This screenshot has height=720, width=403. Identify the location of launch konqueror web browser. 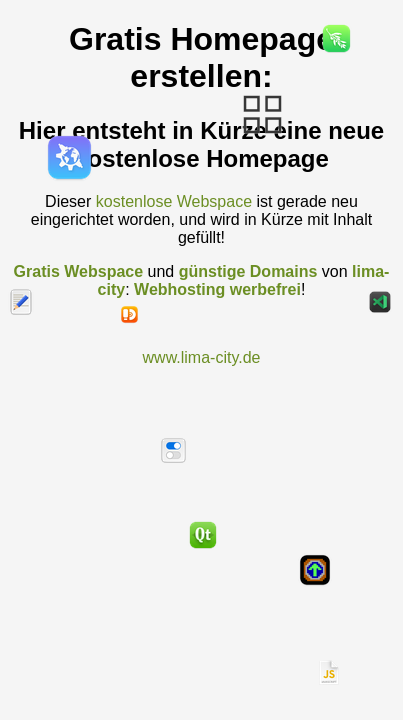
(69, 157).